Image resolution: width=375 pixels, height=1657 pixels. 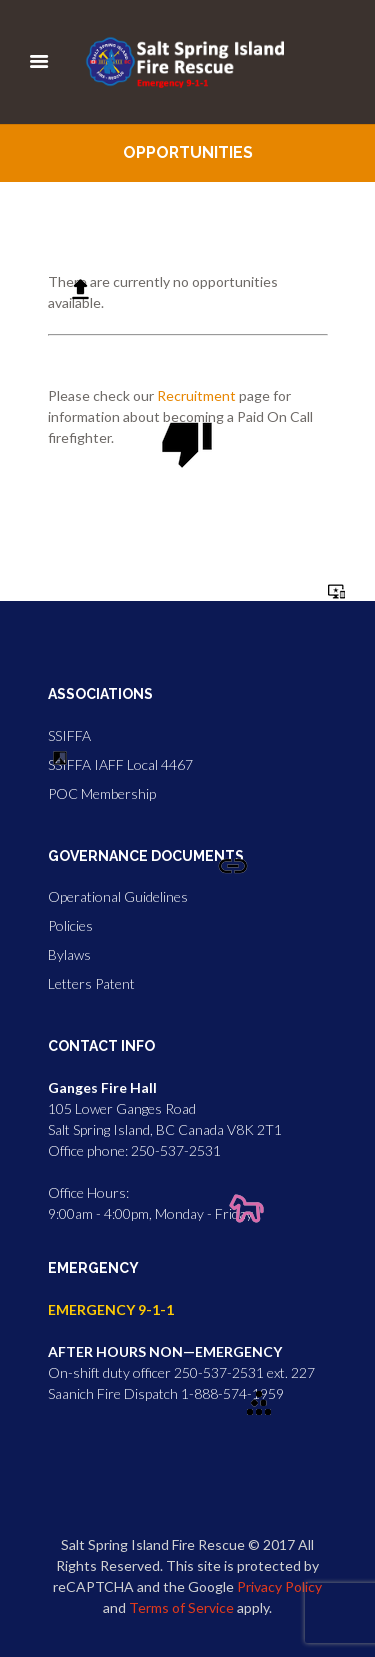 What do you see at coordinates (80, 289) in the screenshot?
I see `upload a file from your device` at bounding box center [80, 289].